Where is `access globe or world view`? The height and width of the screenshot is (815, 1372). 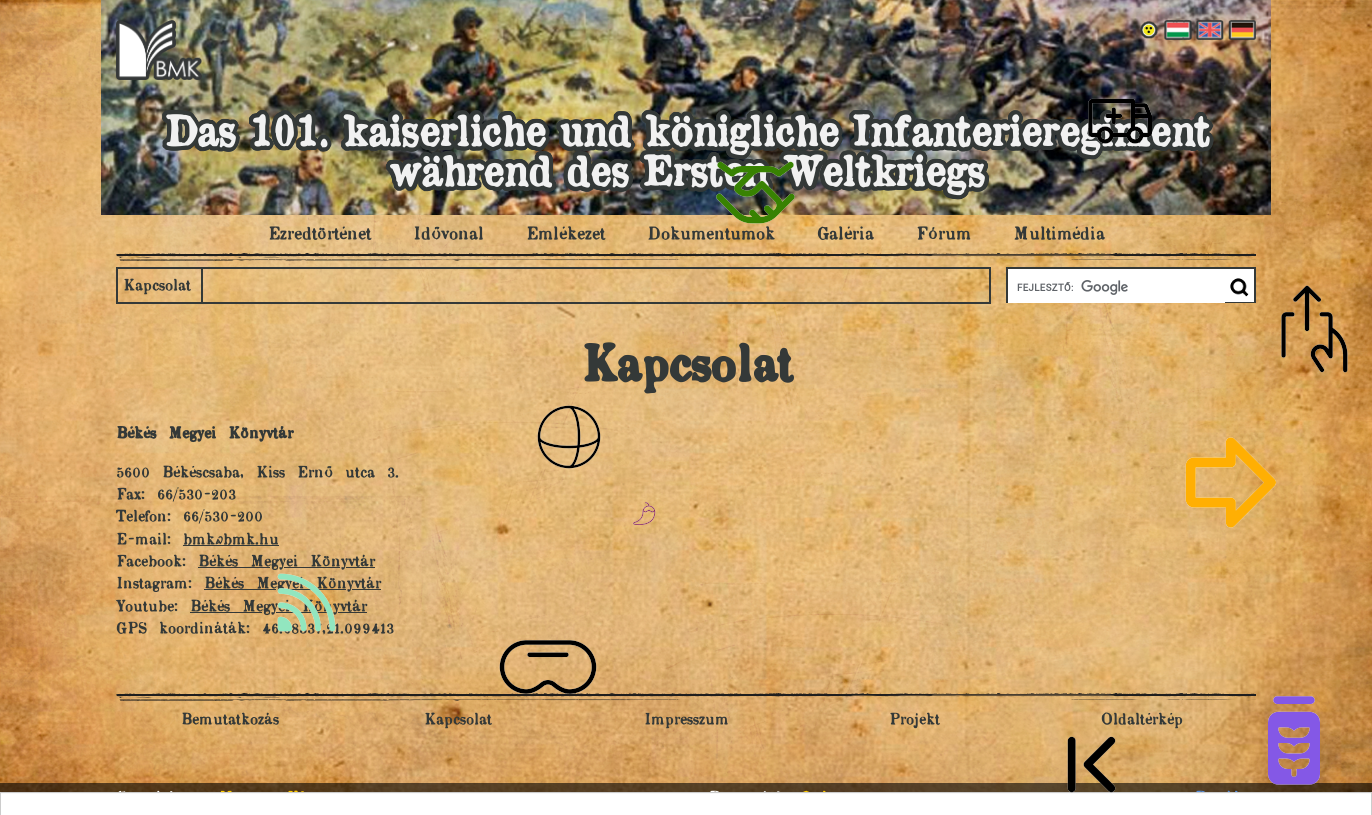 access globe or world view is located at coordinates (569, 437).